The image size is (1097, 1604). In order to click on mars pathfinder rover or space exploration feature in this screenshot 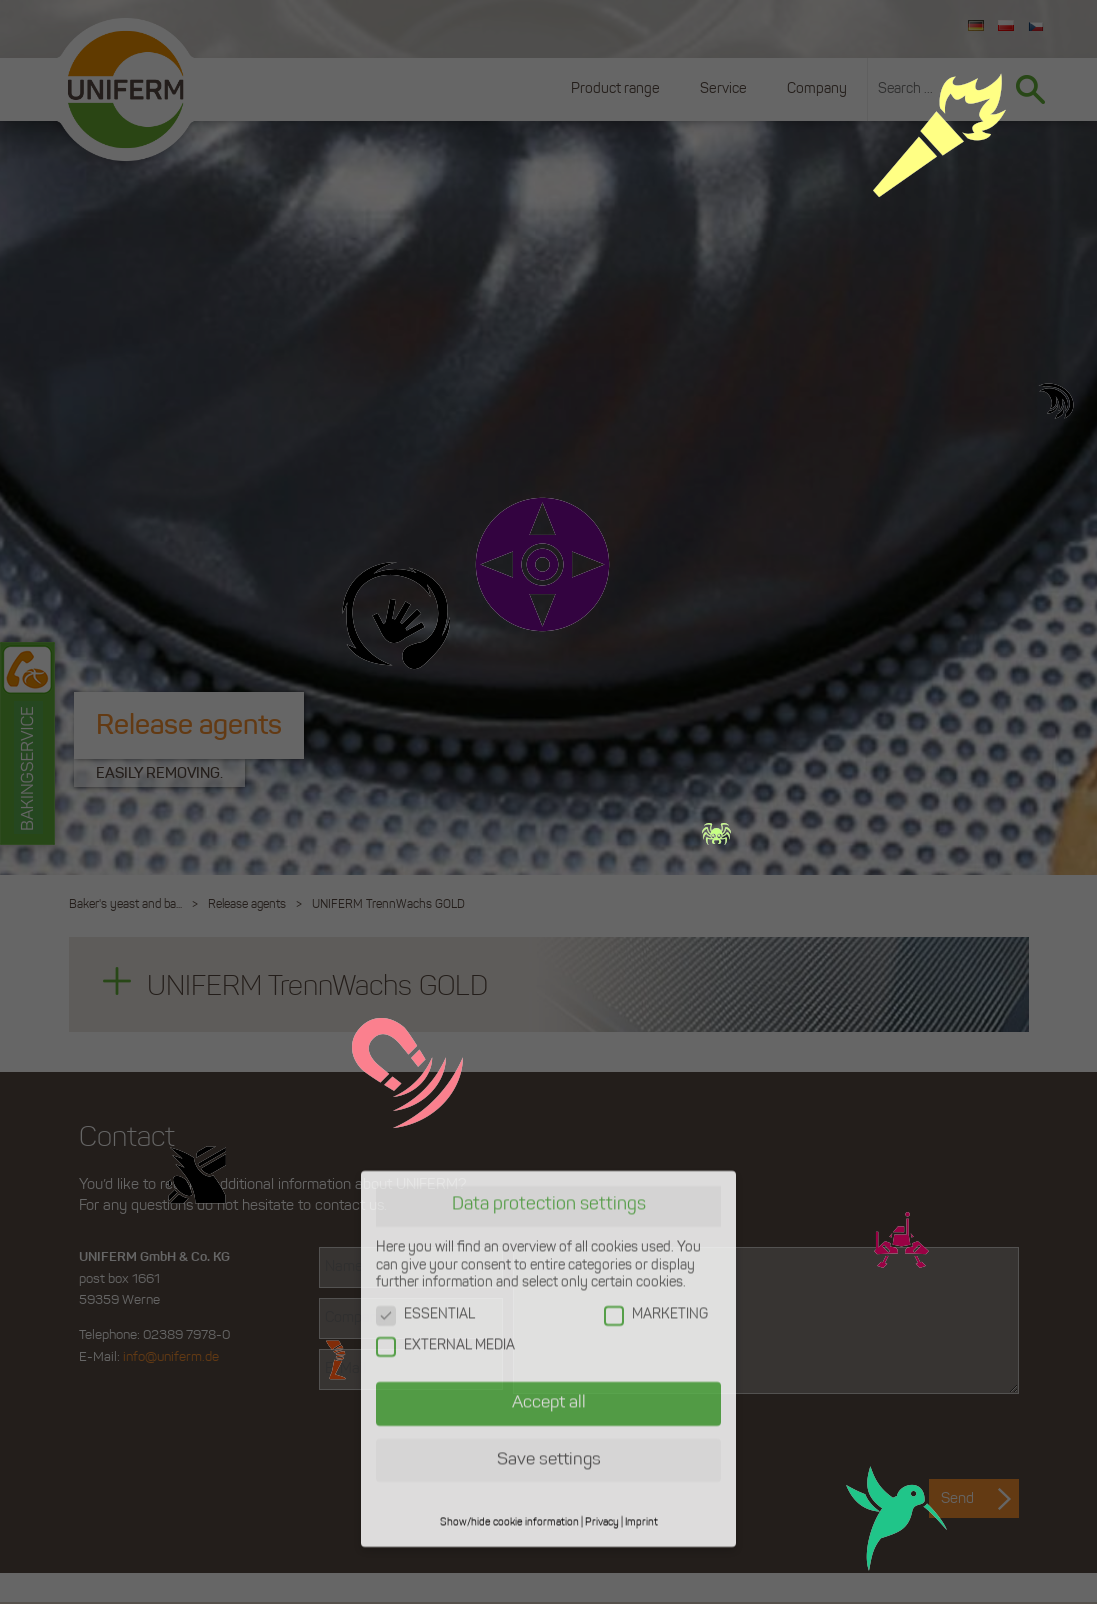, I will do `click(901, 1241)`.